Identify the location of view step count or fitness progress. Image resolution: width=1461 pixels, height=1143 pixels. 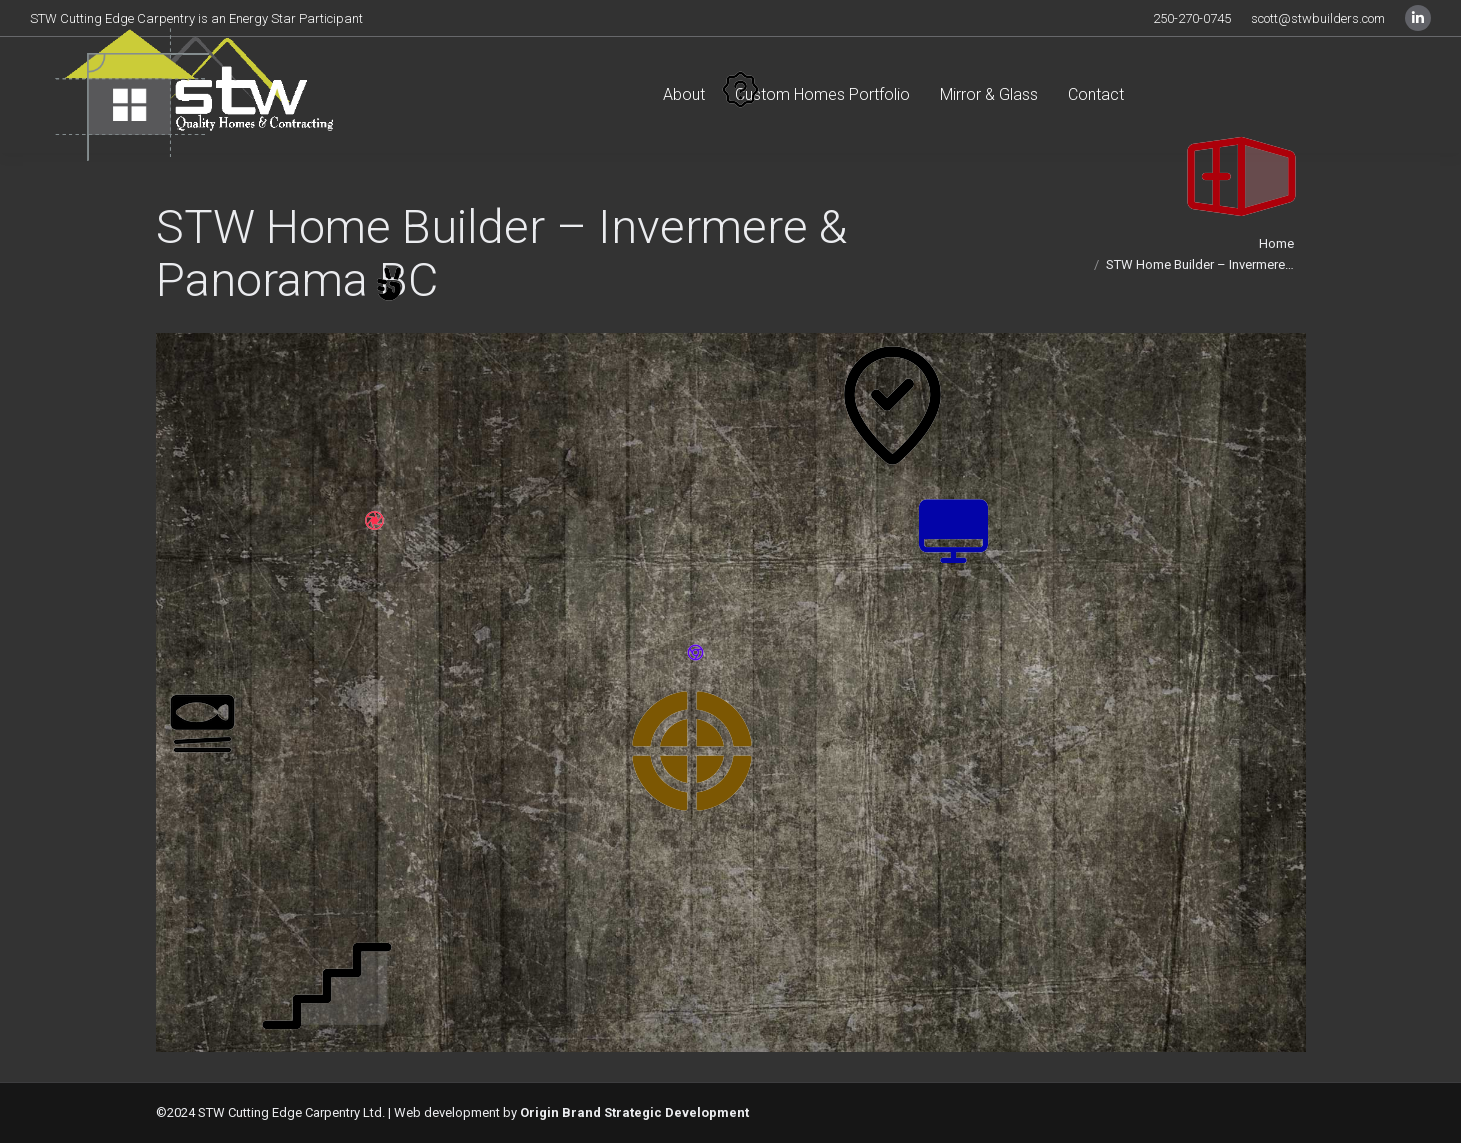
(327, 986).